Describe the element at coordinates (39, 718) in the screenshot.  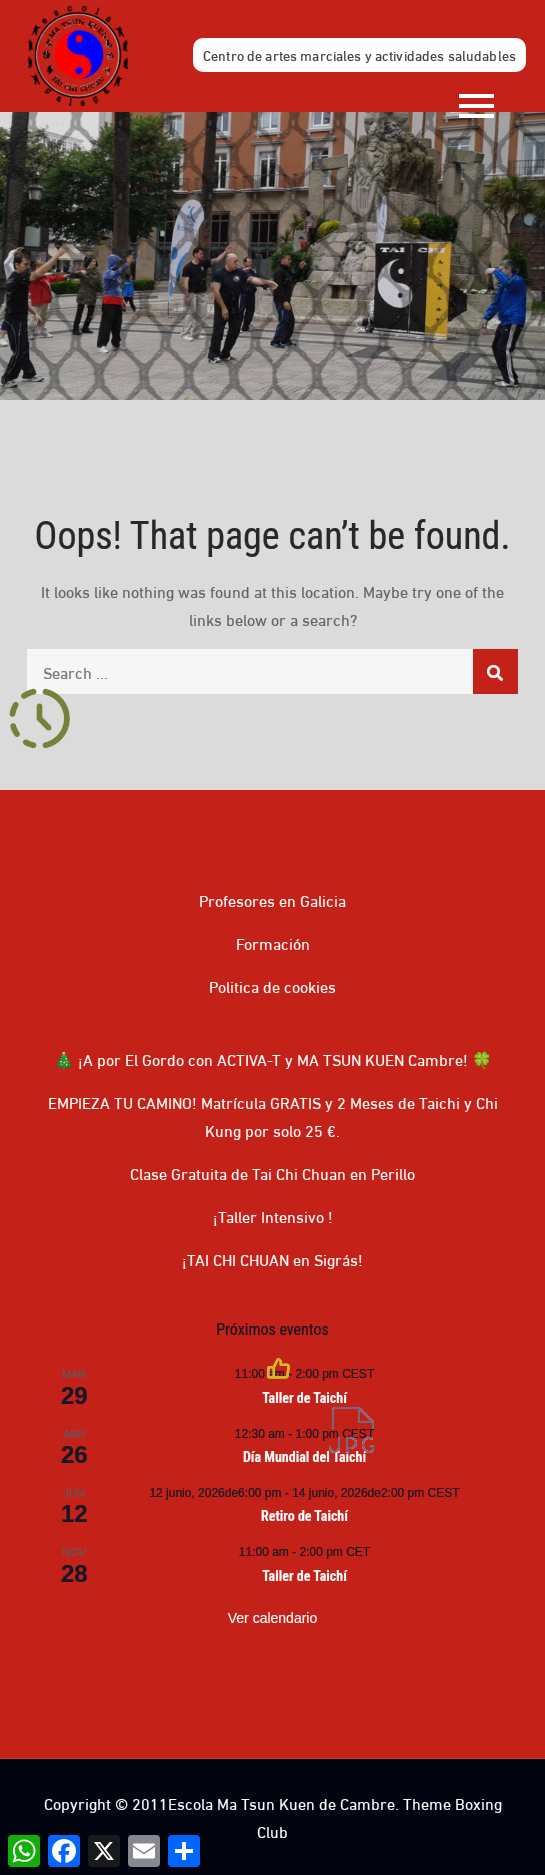
I see `toggle viewing history on or off` at that location.